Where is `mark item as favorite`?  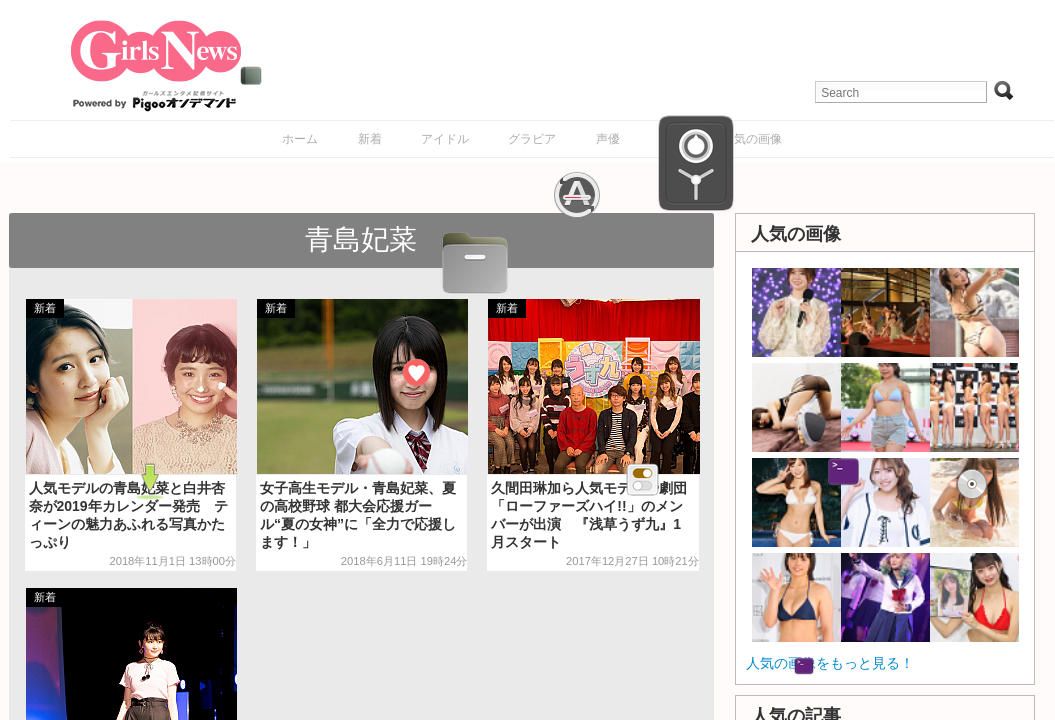
mark item as favorite is located at coordinates (416, 372).